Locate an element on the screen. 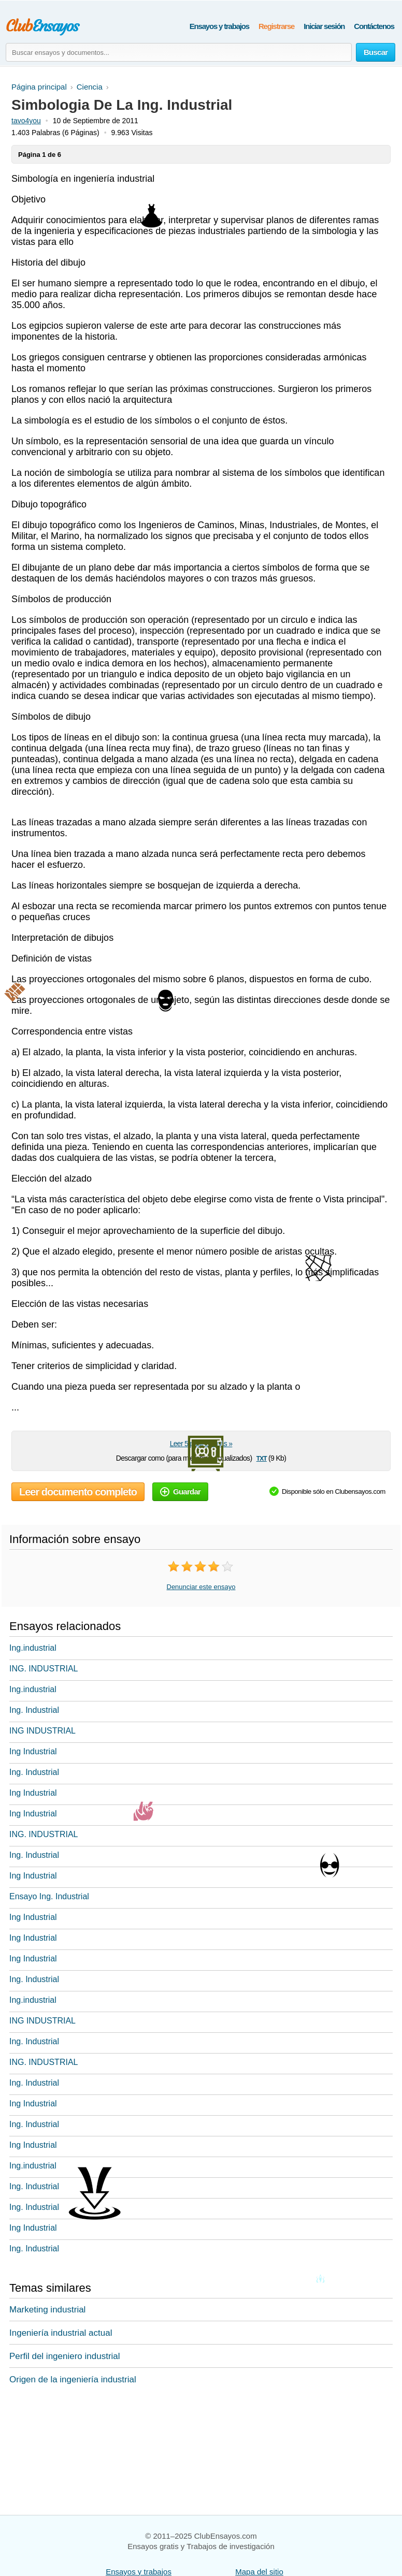 Image resolution: width=402 pixels, height=2576 pixels. indicates an abandoned or inactive section is located at coordinates (319, 1268).